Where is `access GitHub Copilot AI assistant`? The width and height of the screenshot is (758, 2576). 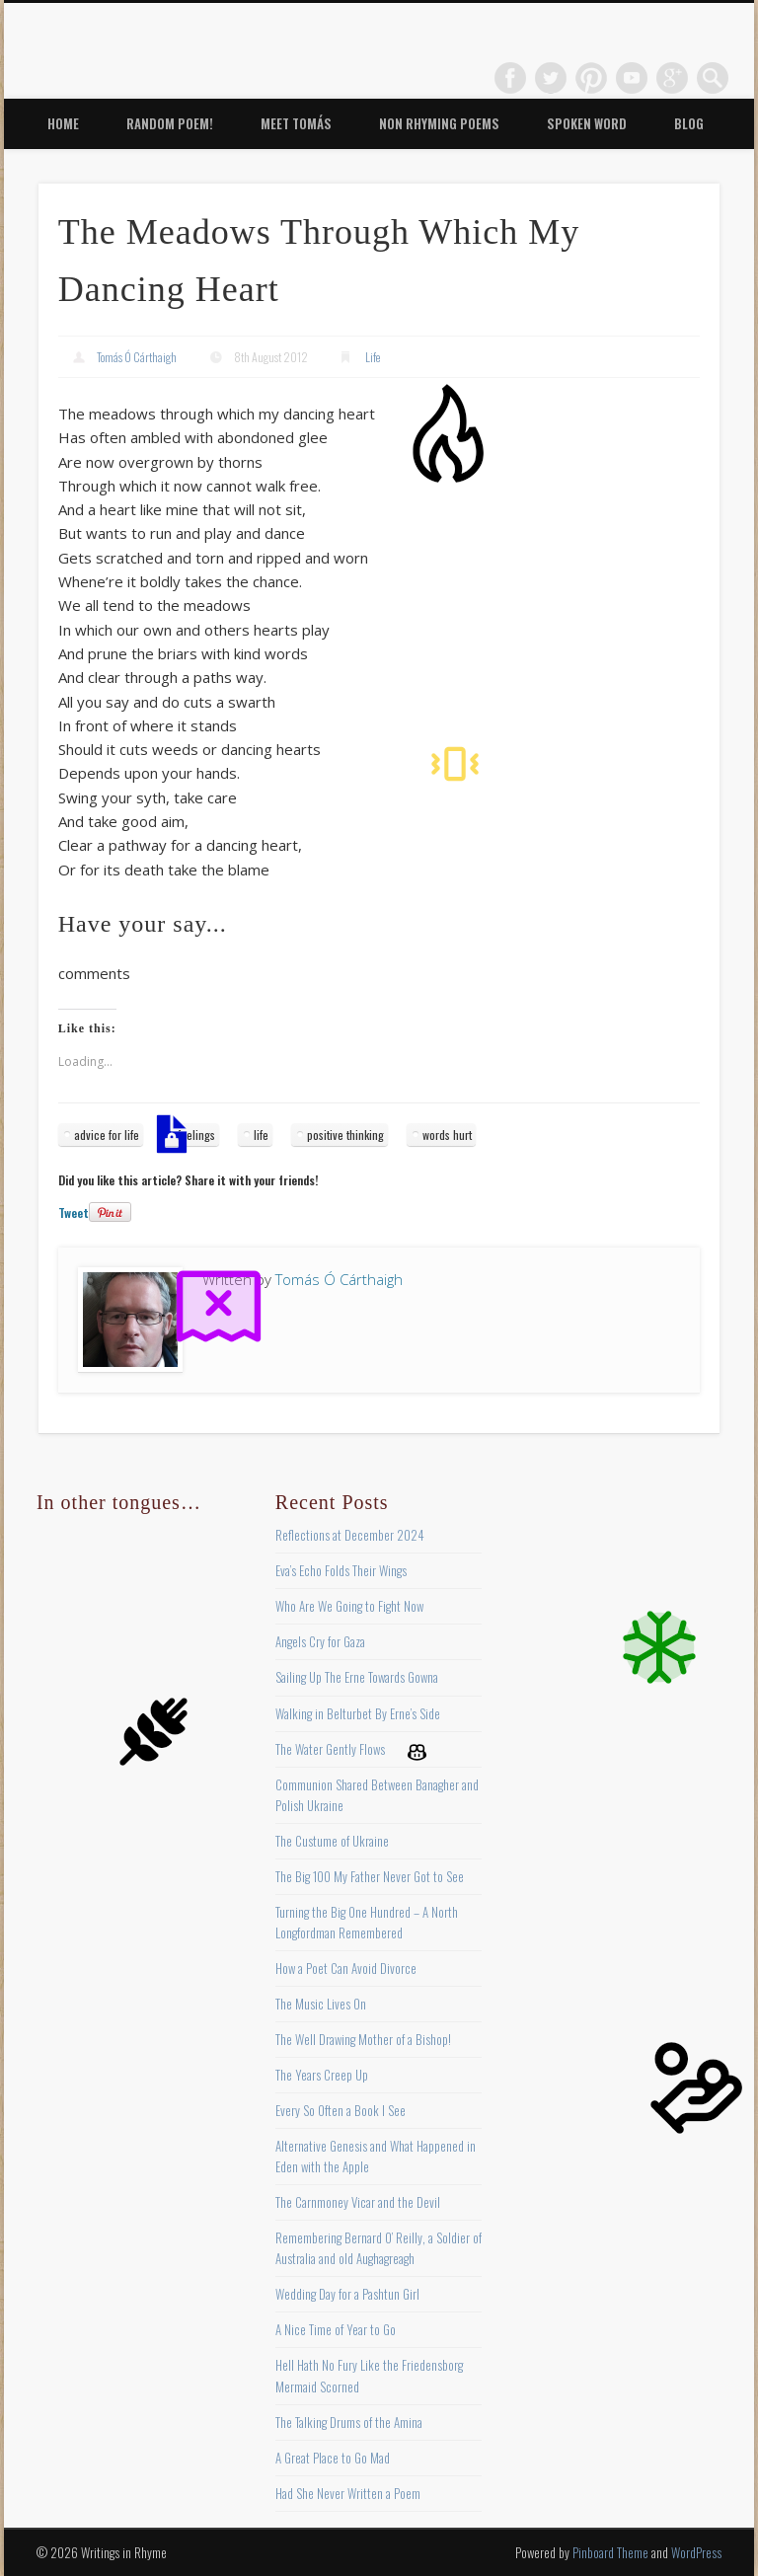 access GitHub Copilot AI assistant is located at coordinates (417, 1752).